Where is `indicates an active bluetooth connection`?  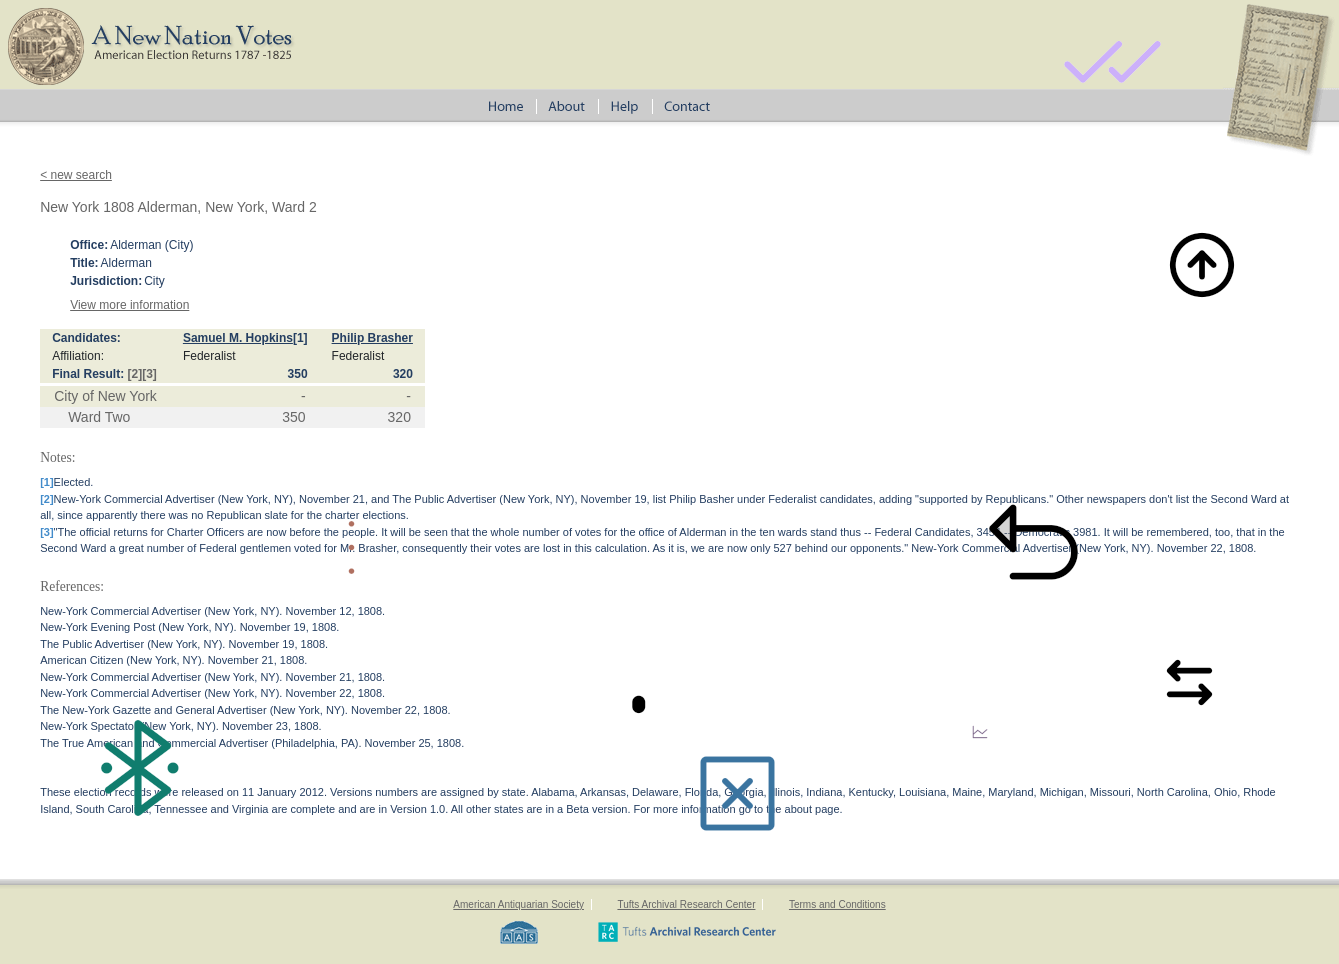 indicates an active bluetooth connection is located at coordinates (138, 768).